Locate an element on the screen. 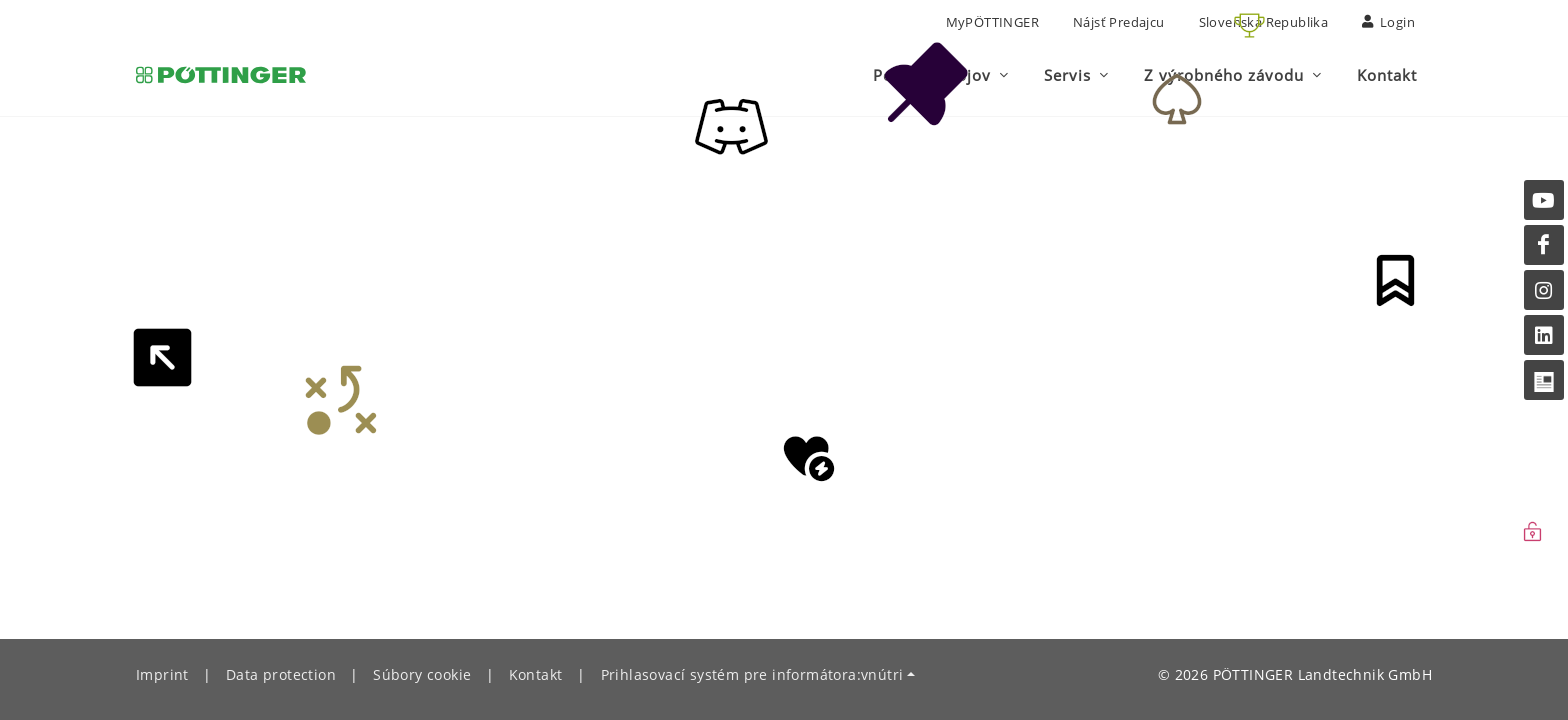 The height and width of the screenshot is (720, 1568). spade suit icon for card games is located at coordinates (1177, 100).